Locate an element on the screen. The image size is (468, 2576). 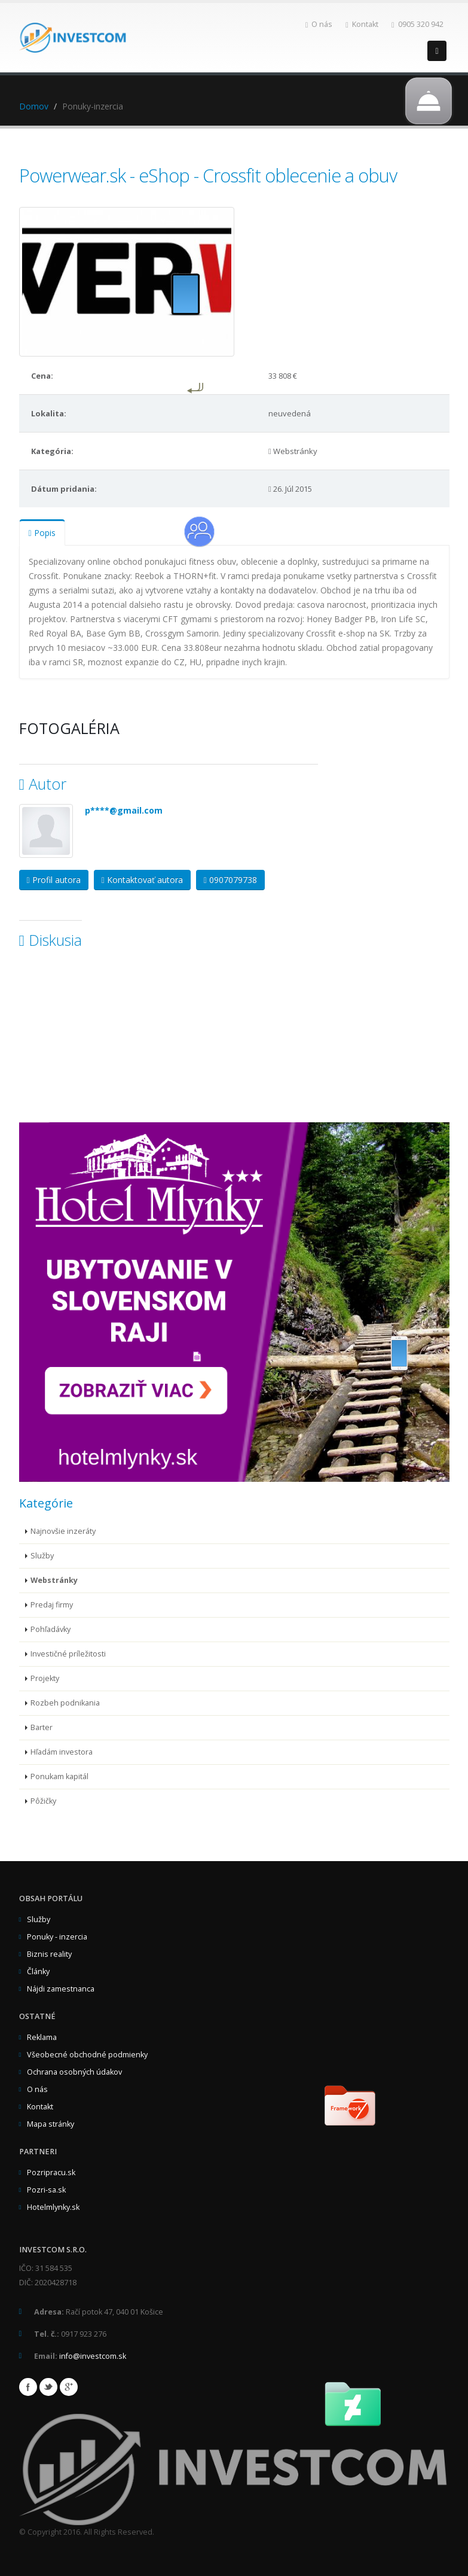
manage user accounts and settings is located at coordinates (199, 531).